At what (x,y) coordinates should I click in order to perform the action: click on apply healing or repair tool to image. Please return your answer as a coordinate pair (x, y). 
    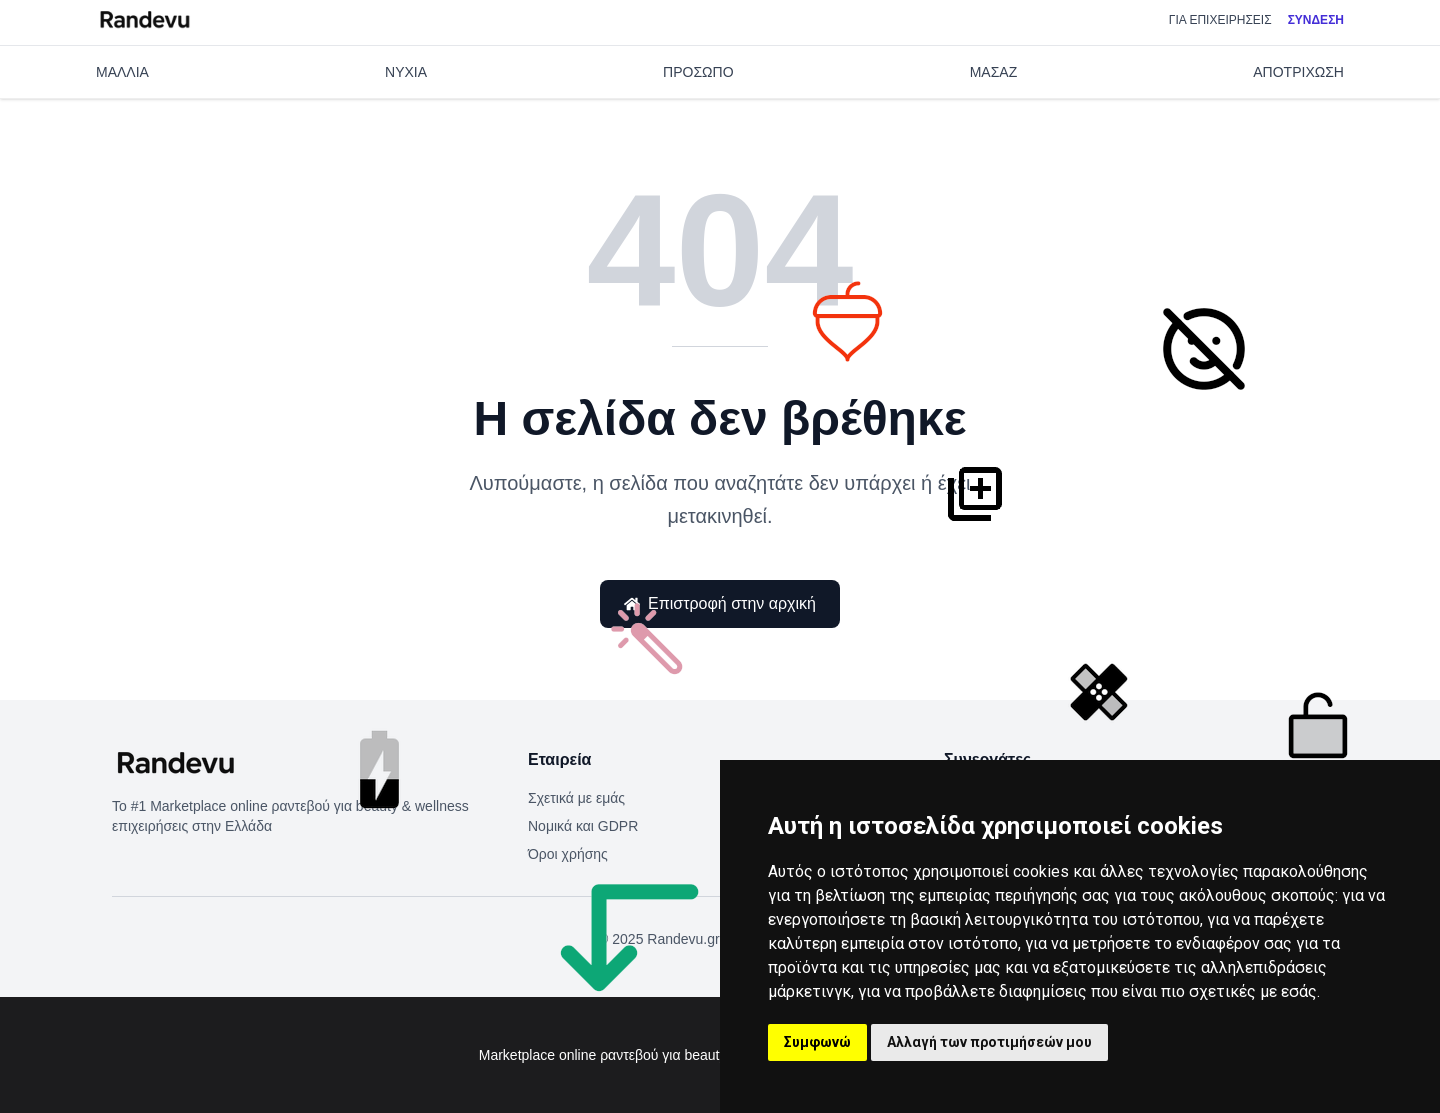
    Looking at the image, I should click on (1099, 692).